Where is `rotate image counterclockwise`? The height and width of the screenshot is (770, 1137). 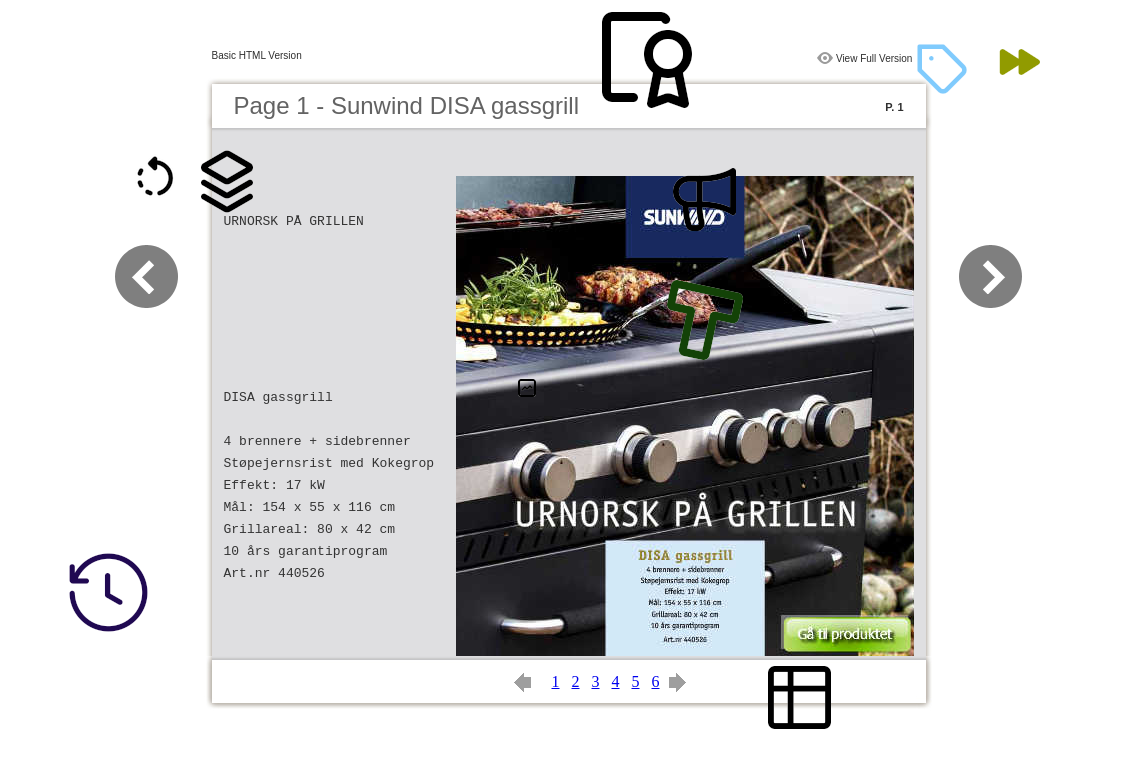 rotate image counterclockwise is located at coordinates (155, 178).